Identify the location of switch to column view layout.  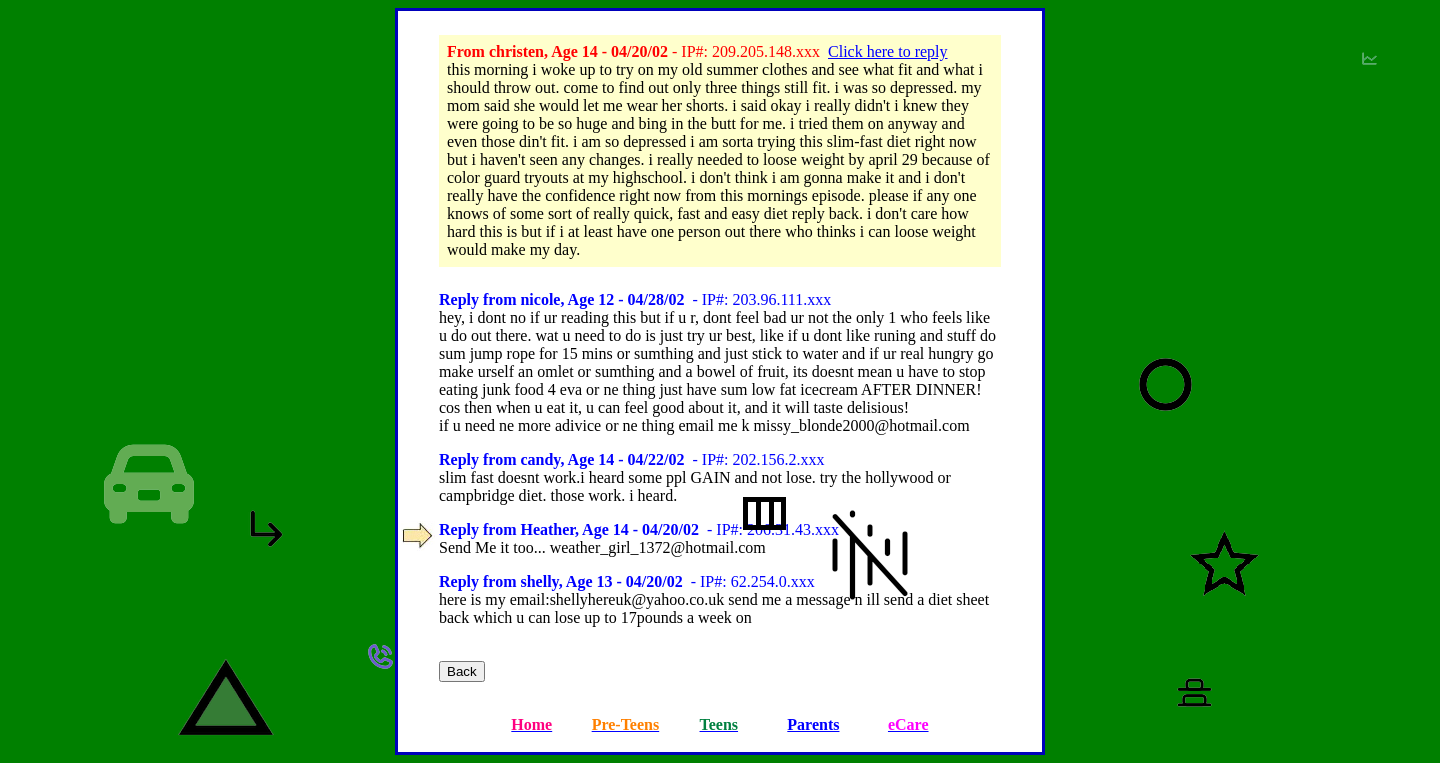
(763, 514).